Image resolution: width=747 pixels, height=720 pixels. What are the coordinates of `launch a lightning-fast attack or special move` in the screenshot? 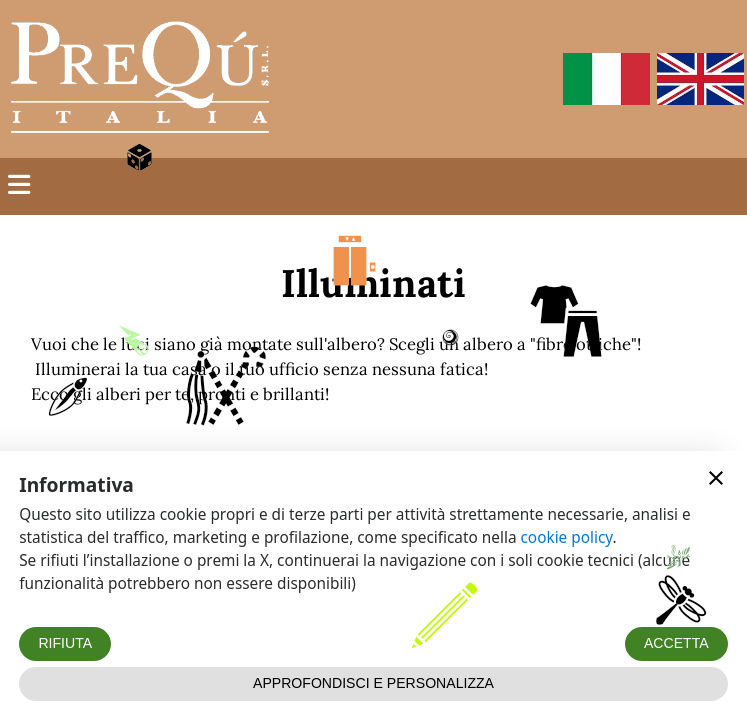 It's located at (133, 340).